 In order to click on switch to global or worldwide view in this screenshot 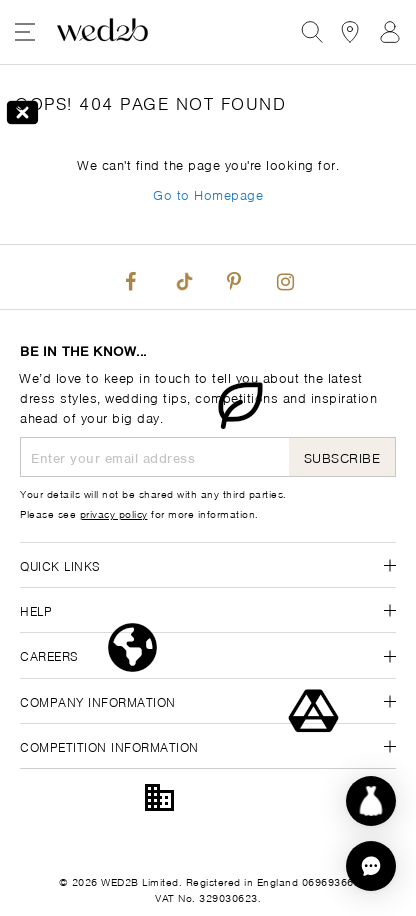, I will do `click(132, 647)`.